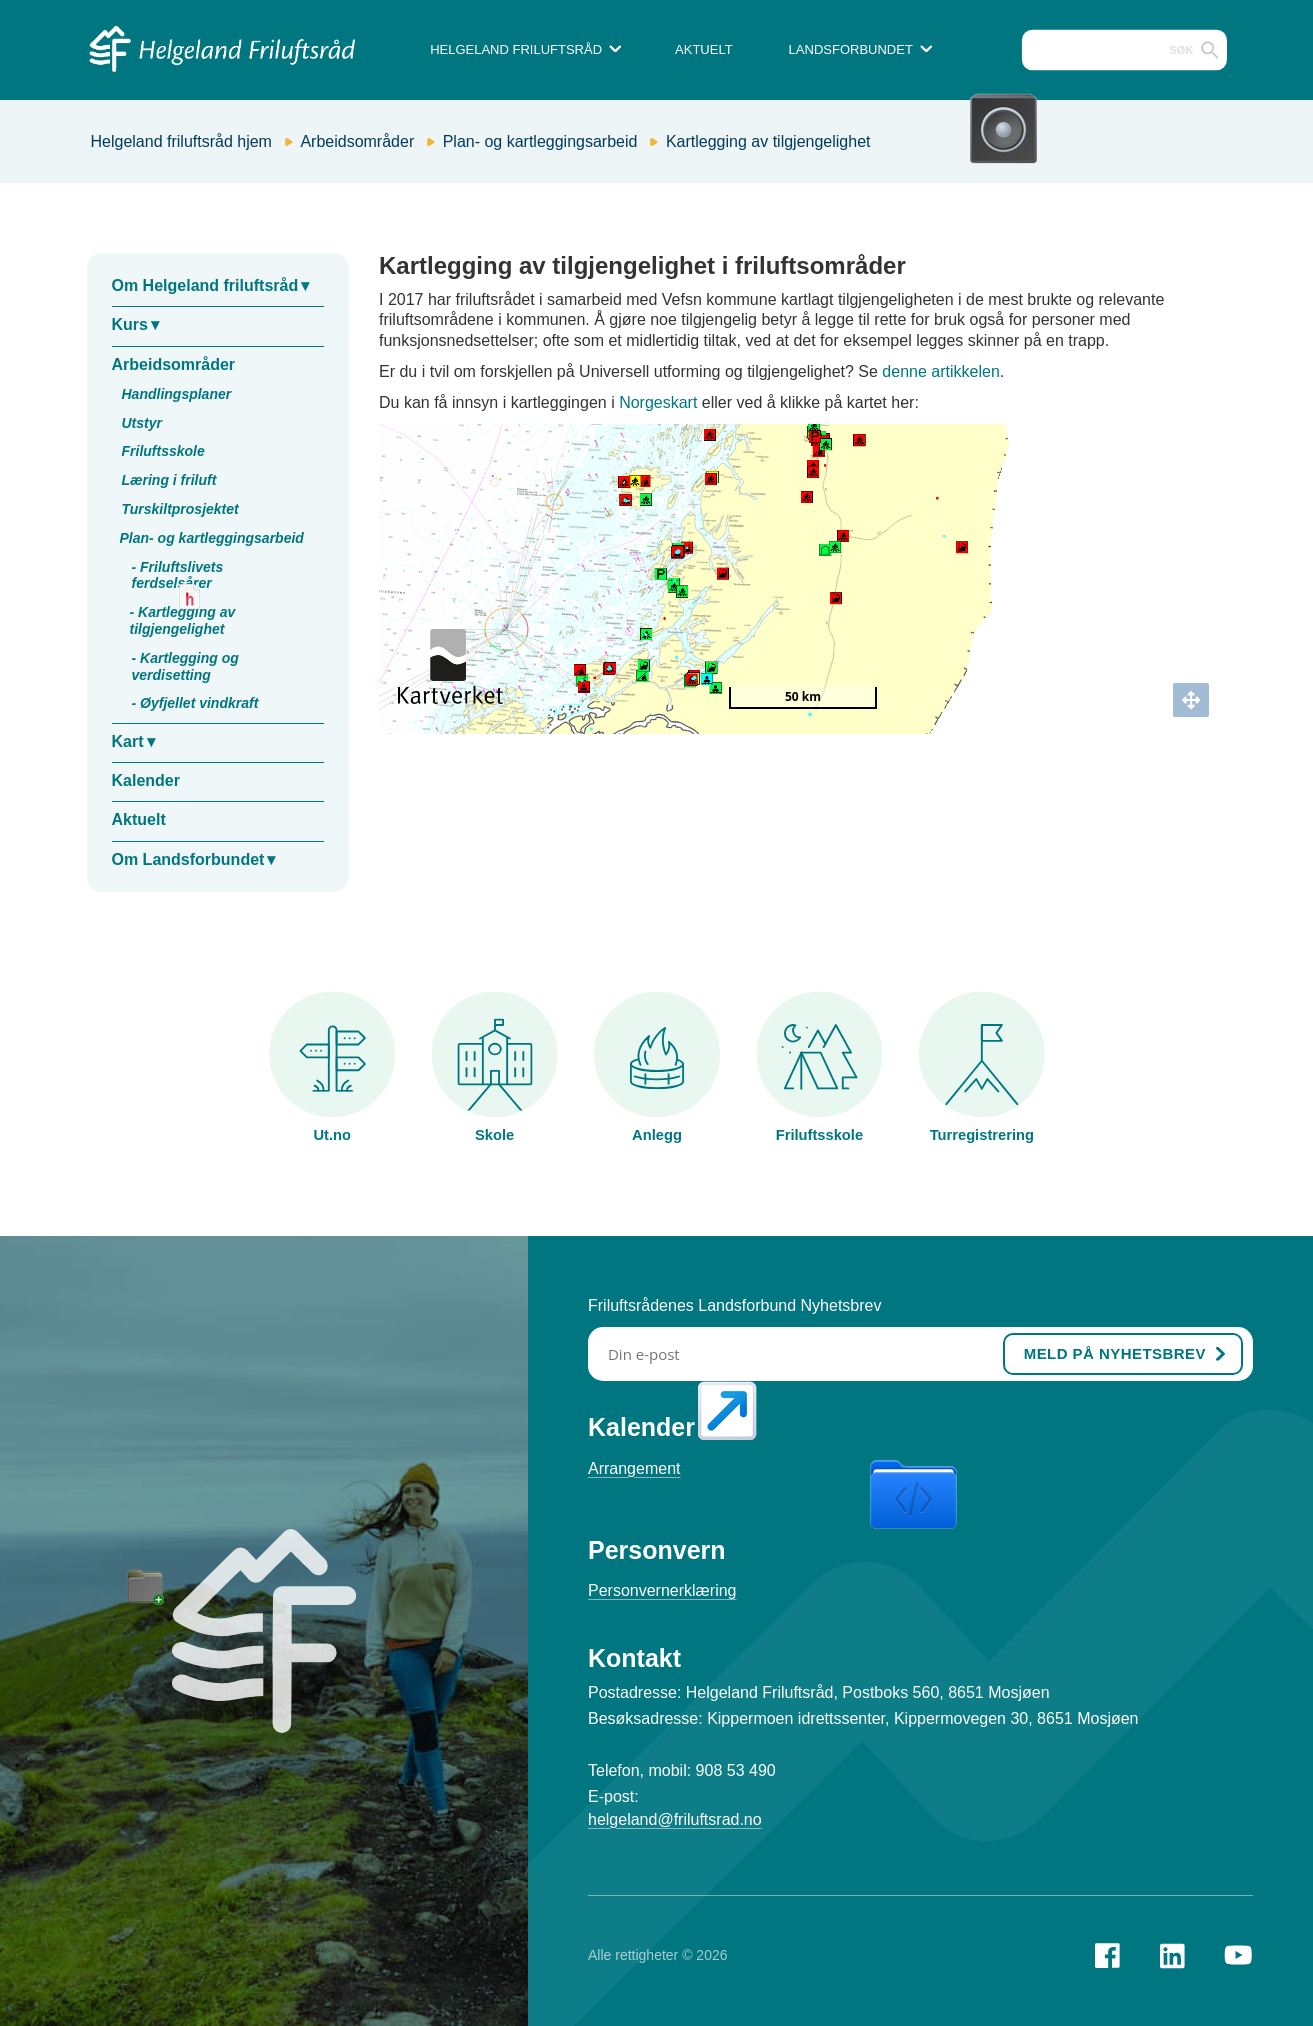  Describe the element at coordinates (1003, 128) in the screenshot. I see `access sound and audio settings` at that location.